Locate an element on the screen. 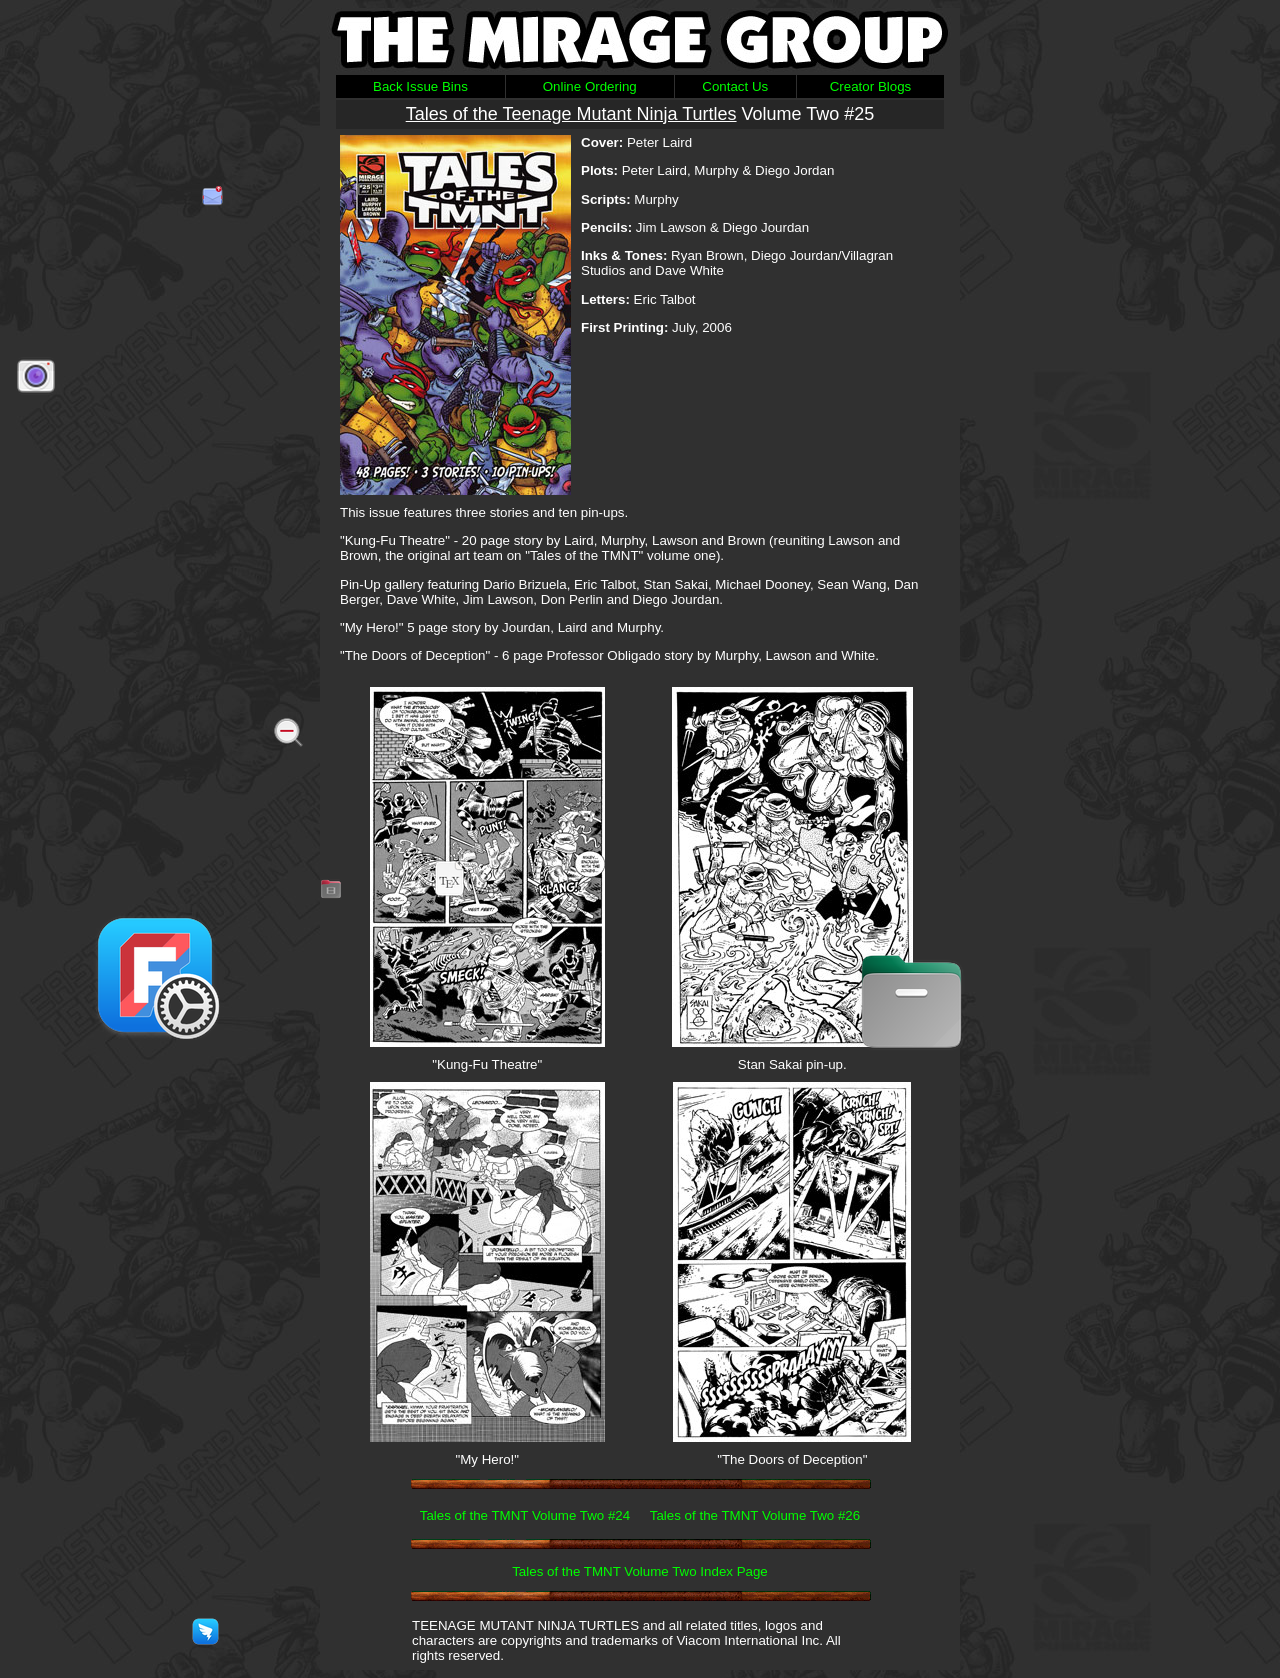 The height and width of the screenshot is (1678, 1280). zoom out to see more content is located at coordinates (288, 732).